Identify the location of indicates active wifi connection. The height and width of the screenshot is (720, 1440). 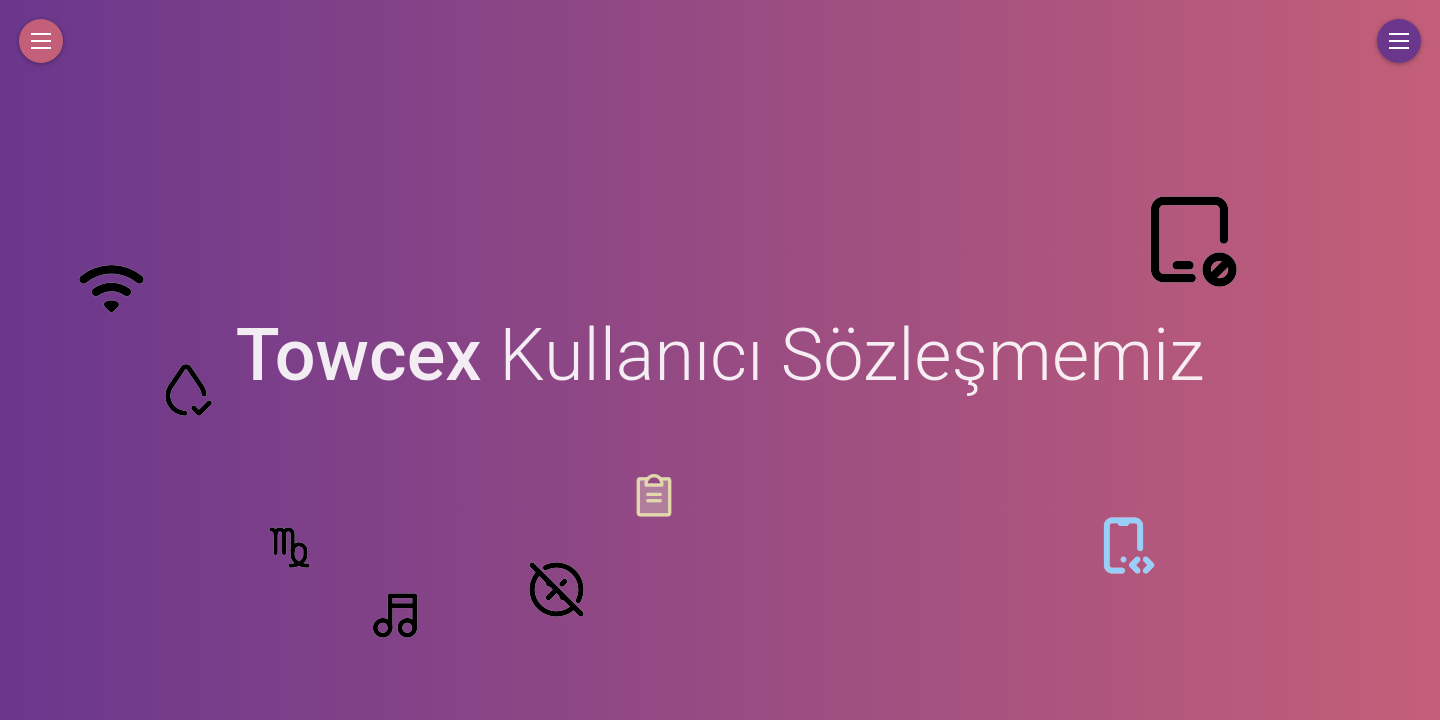
(111, 288).